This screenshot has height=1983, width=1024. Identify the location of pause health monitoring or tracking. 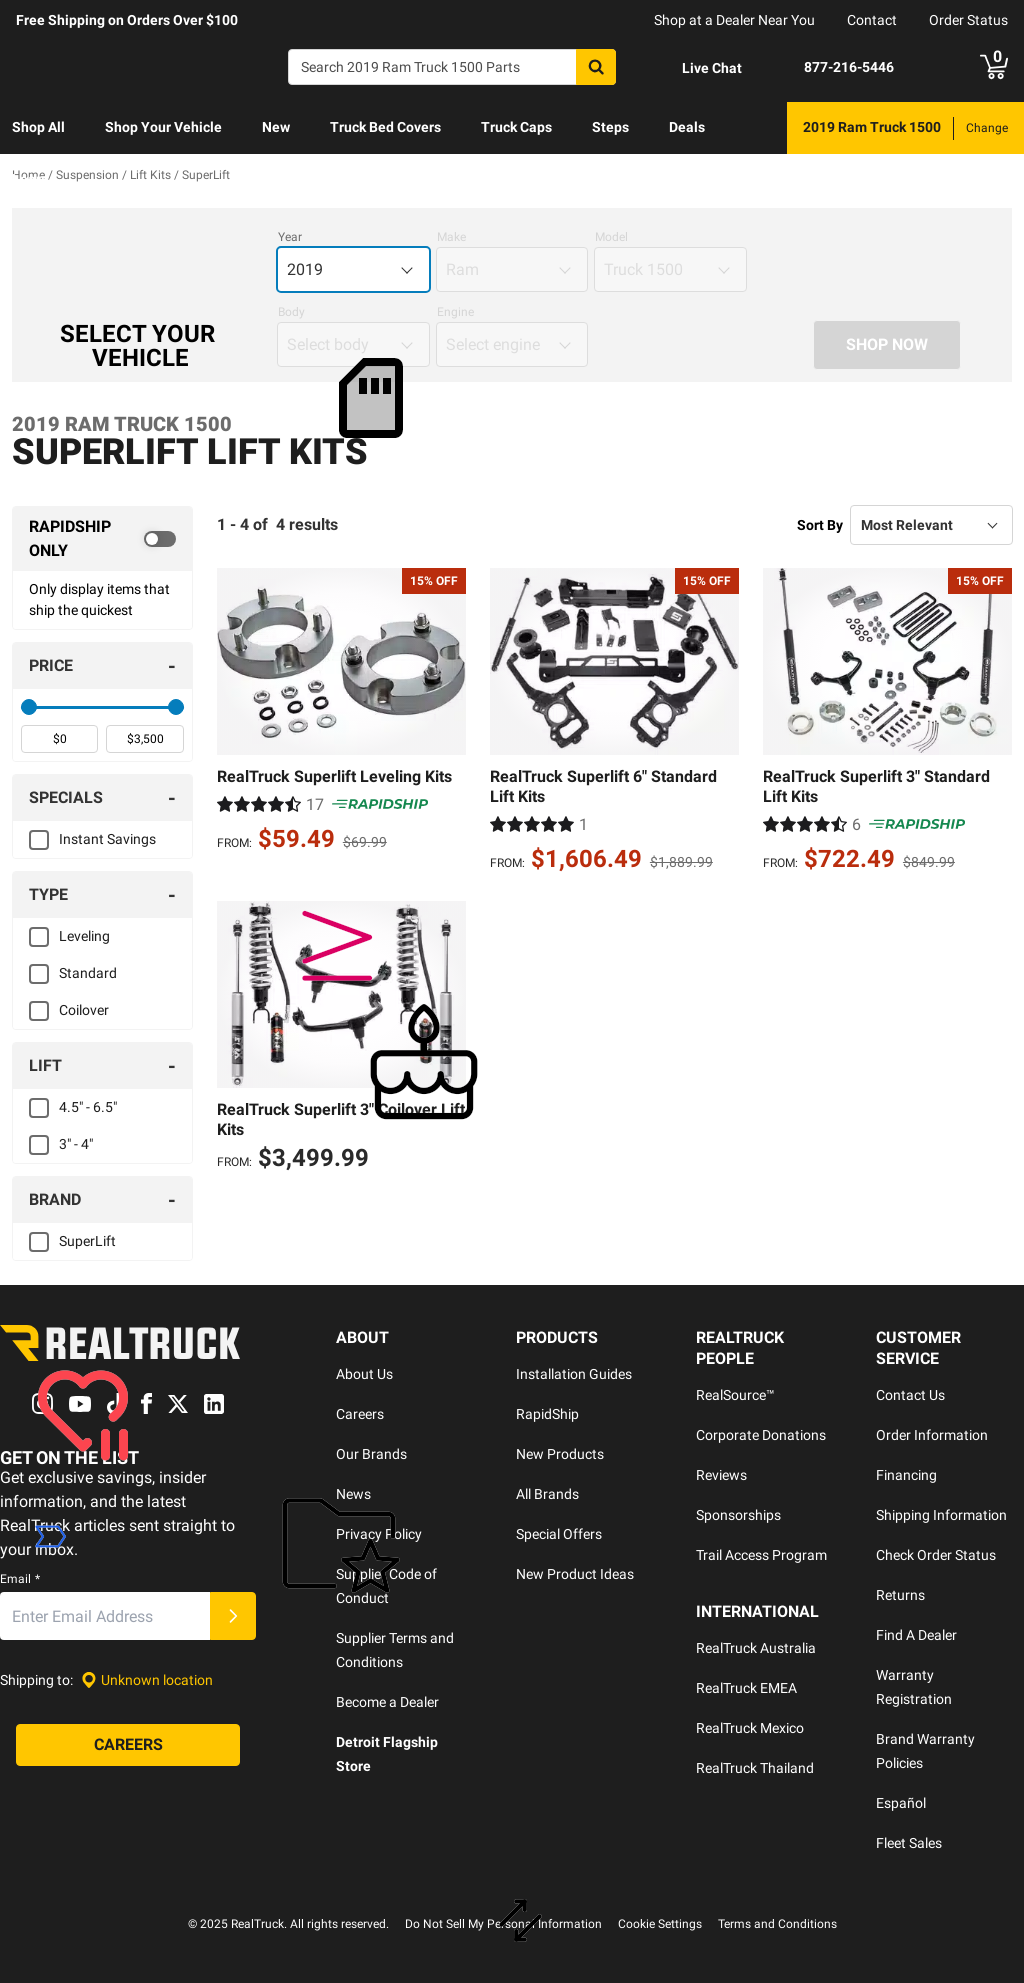
(83, 1411).